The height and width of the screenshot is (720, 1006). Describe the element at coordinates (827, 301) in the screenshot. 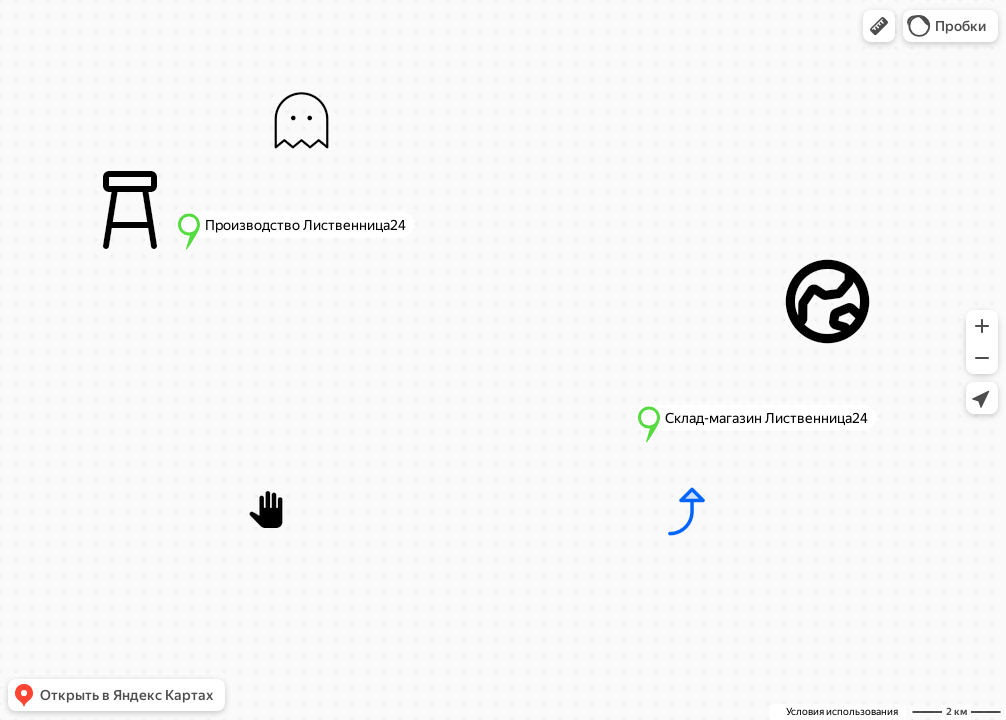

I see `switch to international or global settings` at that location.